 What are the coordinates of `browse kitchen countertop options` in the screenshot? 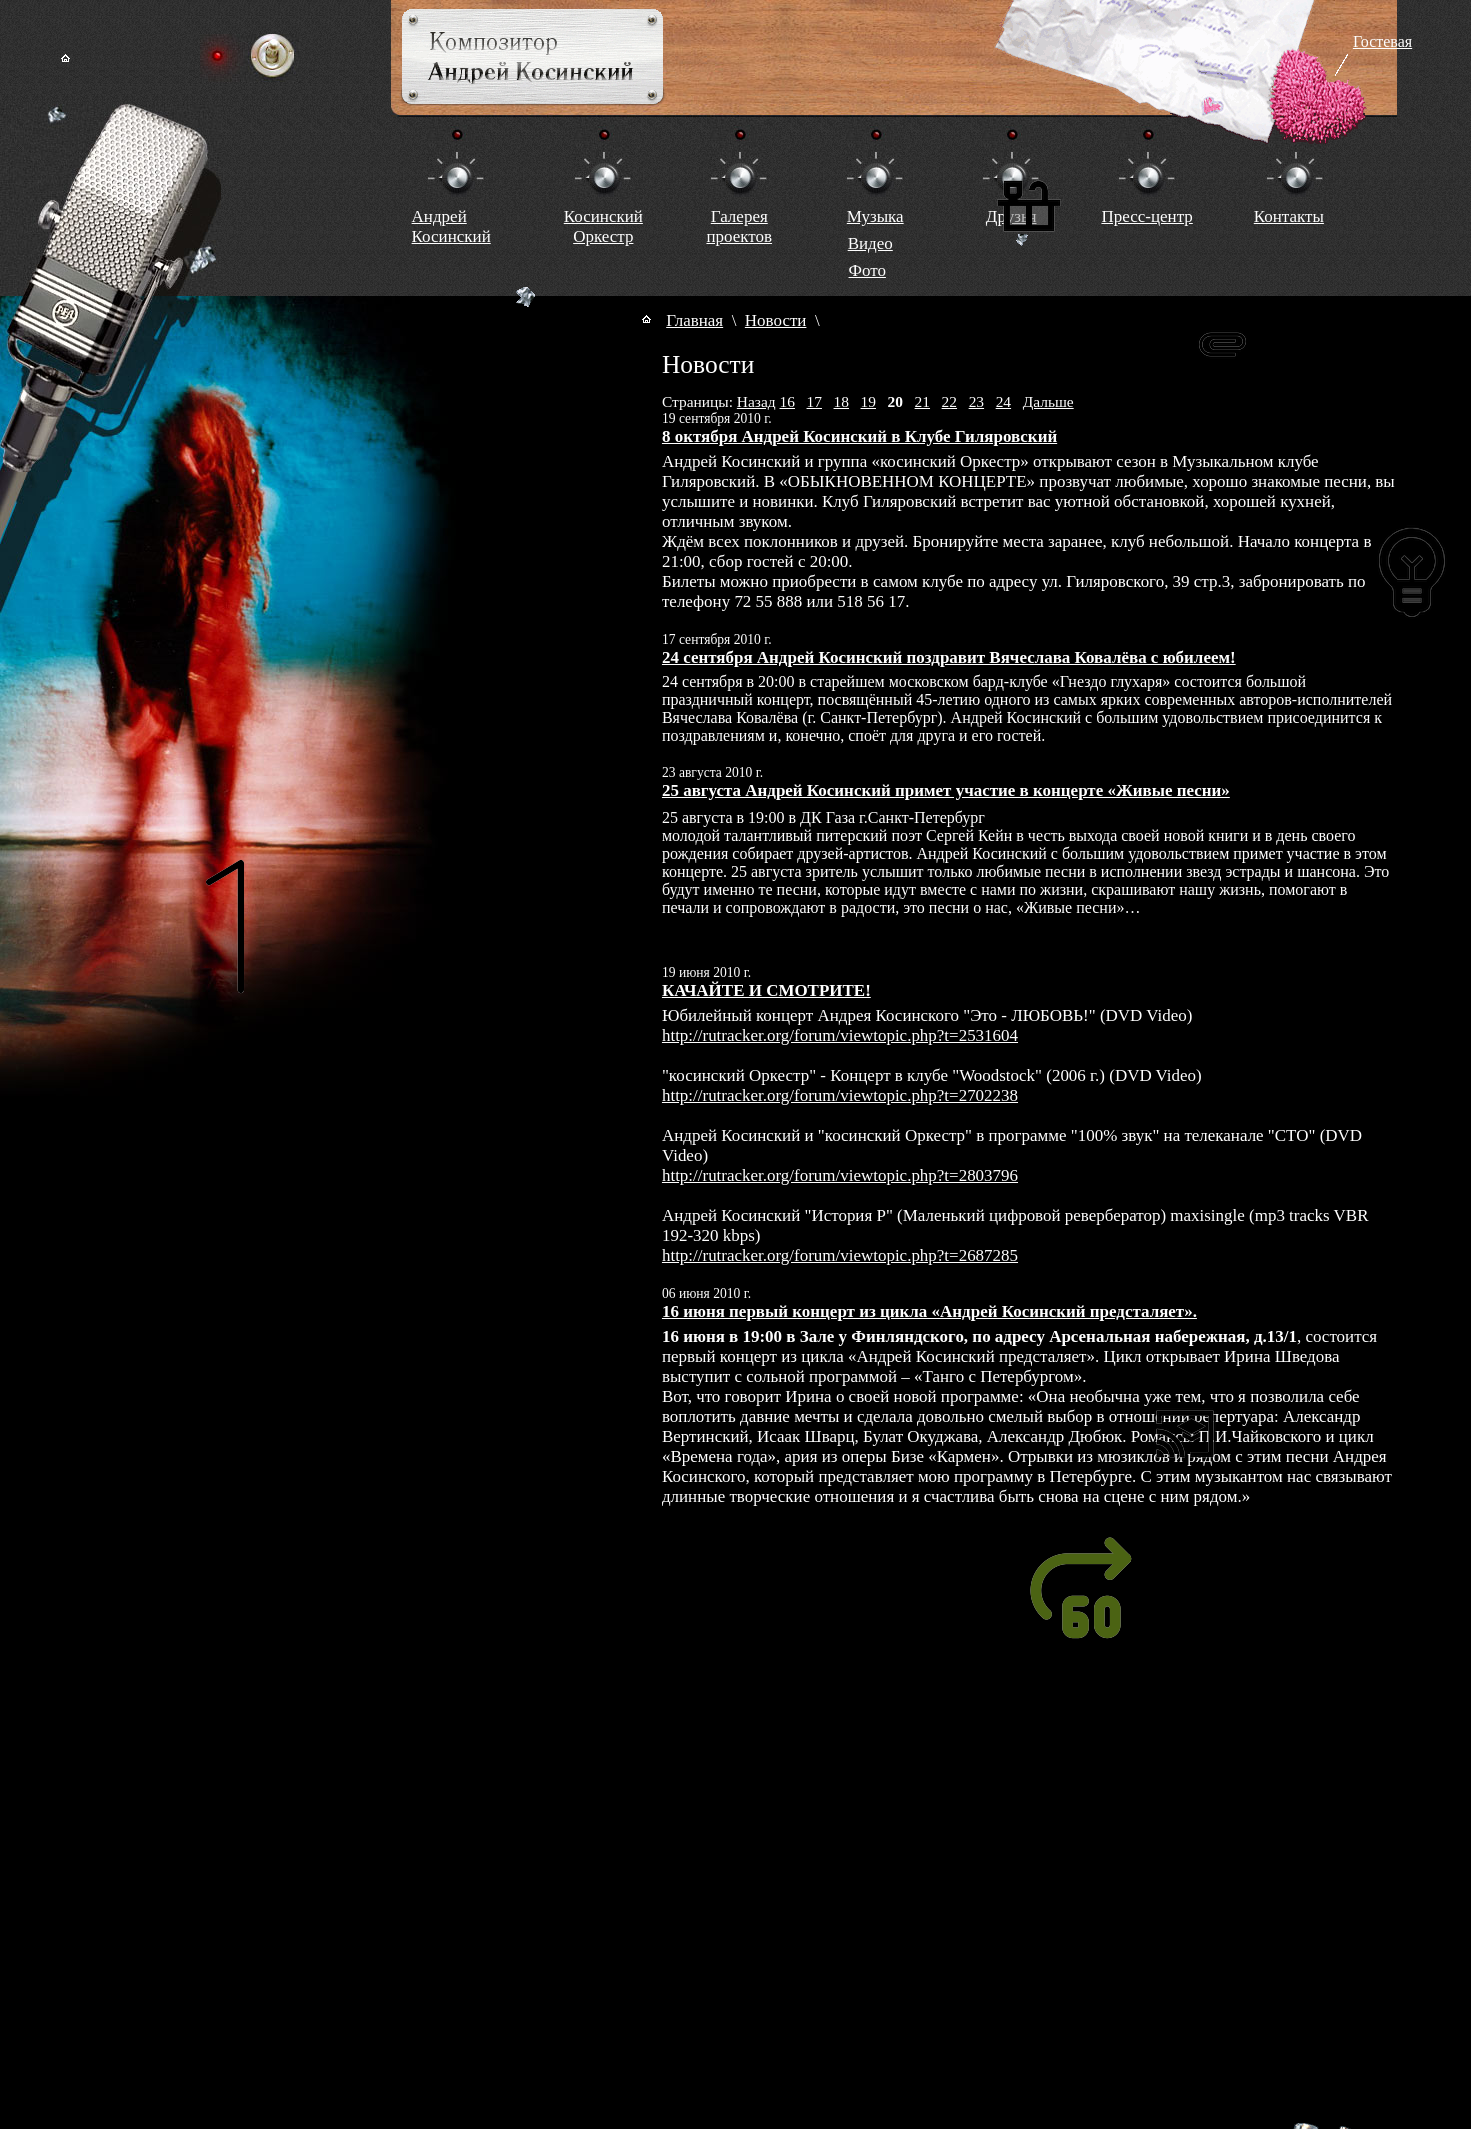 It's located at (1029, 206).